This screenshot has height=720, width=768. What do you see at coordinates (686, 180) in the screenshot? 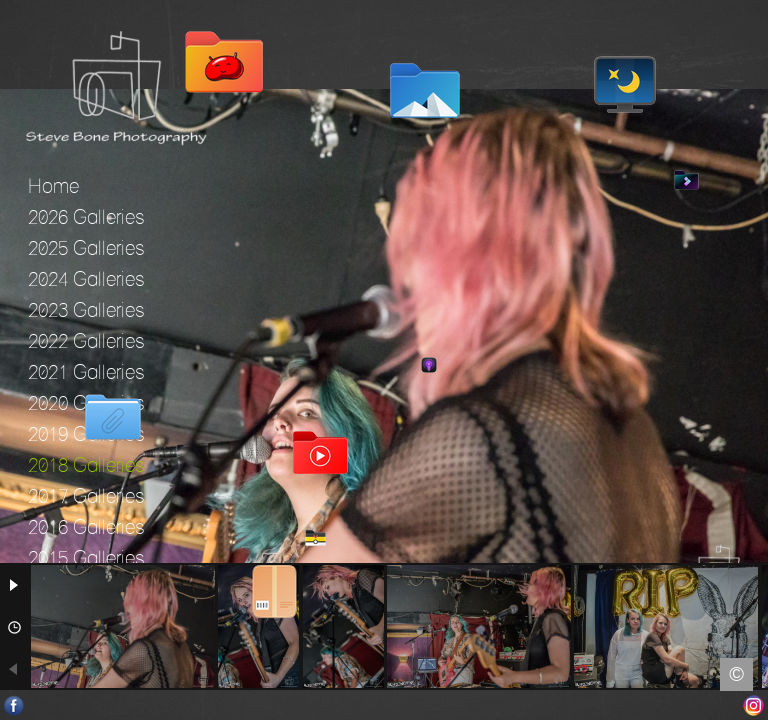
I see `open wondershare filmora go project files` at bounding box center [686, 180].